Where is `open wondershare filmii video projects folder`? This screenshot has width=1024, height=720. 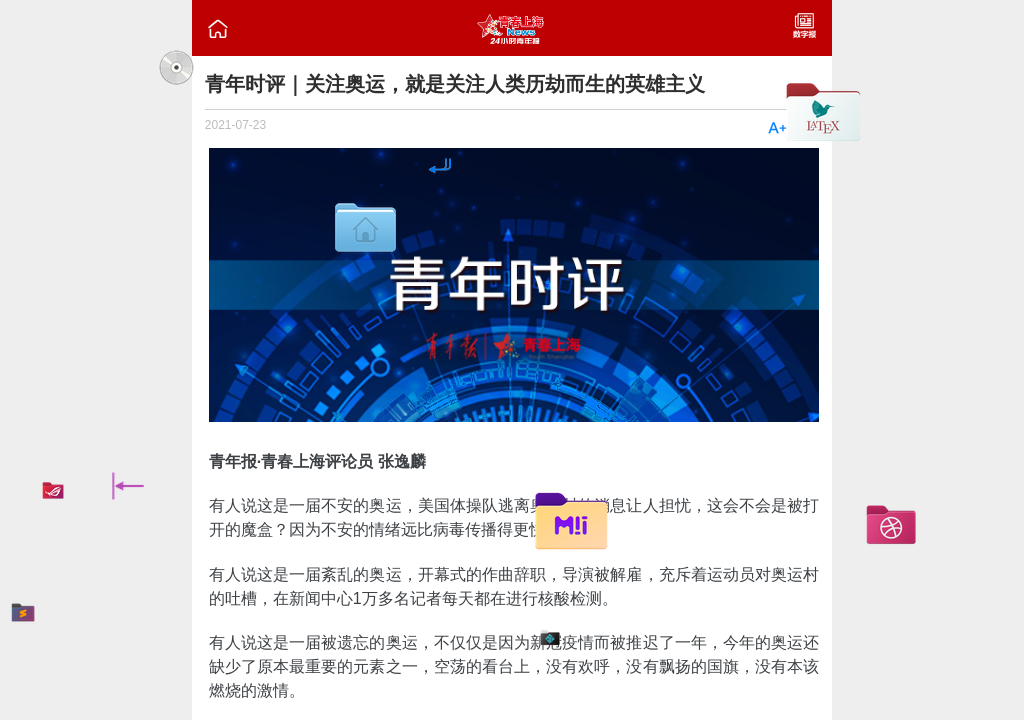 open wondershare filmii video projects folder is located at coordinates (571, 523).